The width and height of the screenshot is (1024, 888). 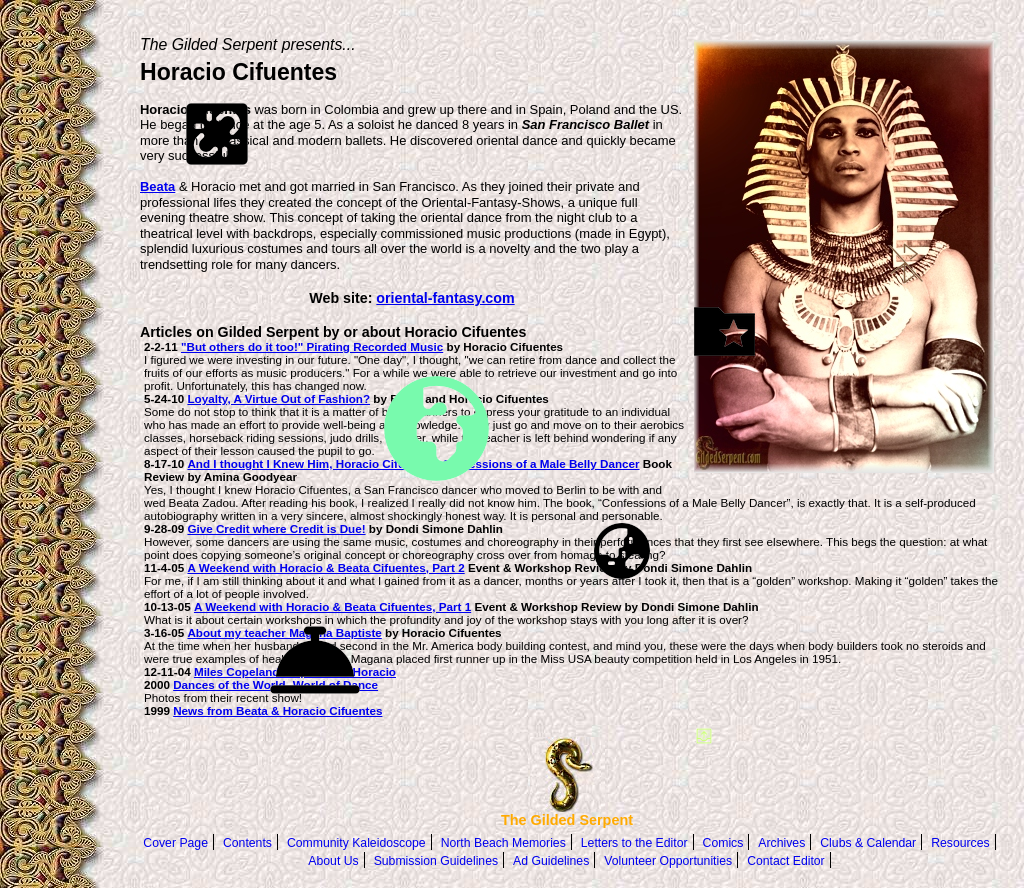 What do you see at coordinates (622, 551) in the screenshot?
I see `switch to asia region settings` at bounding box center [622, 551].